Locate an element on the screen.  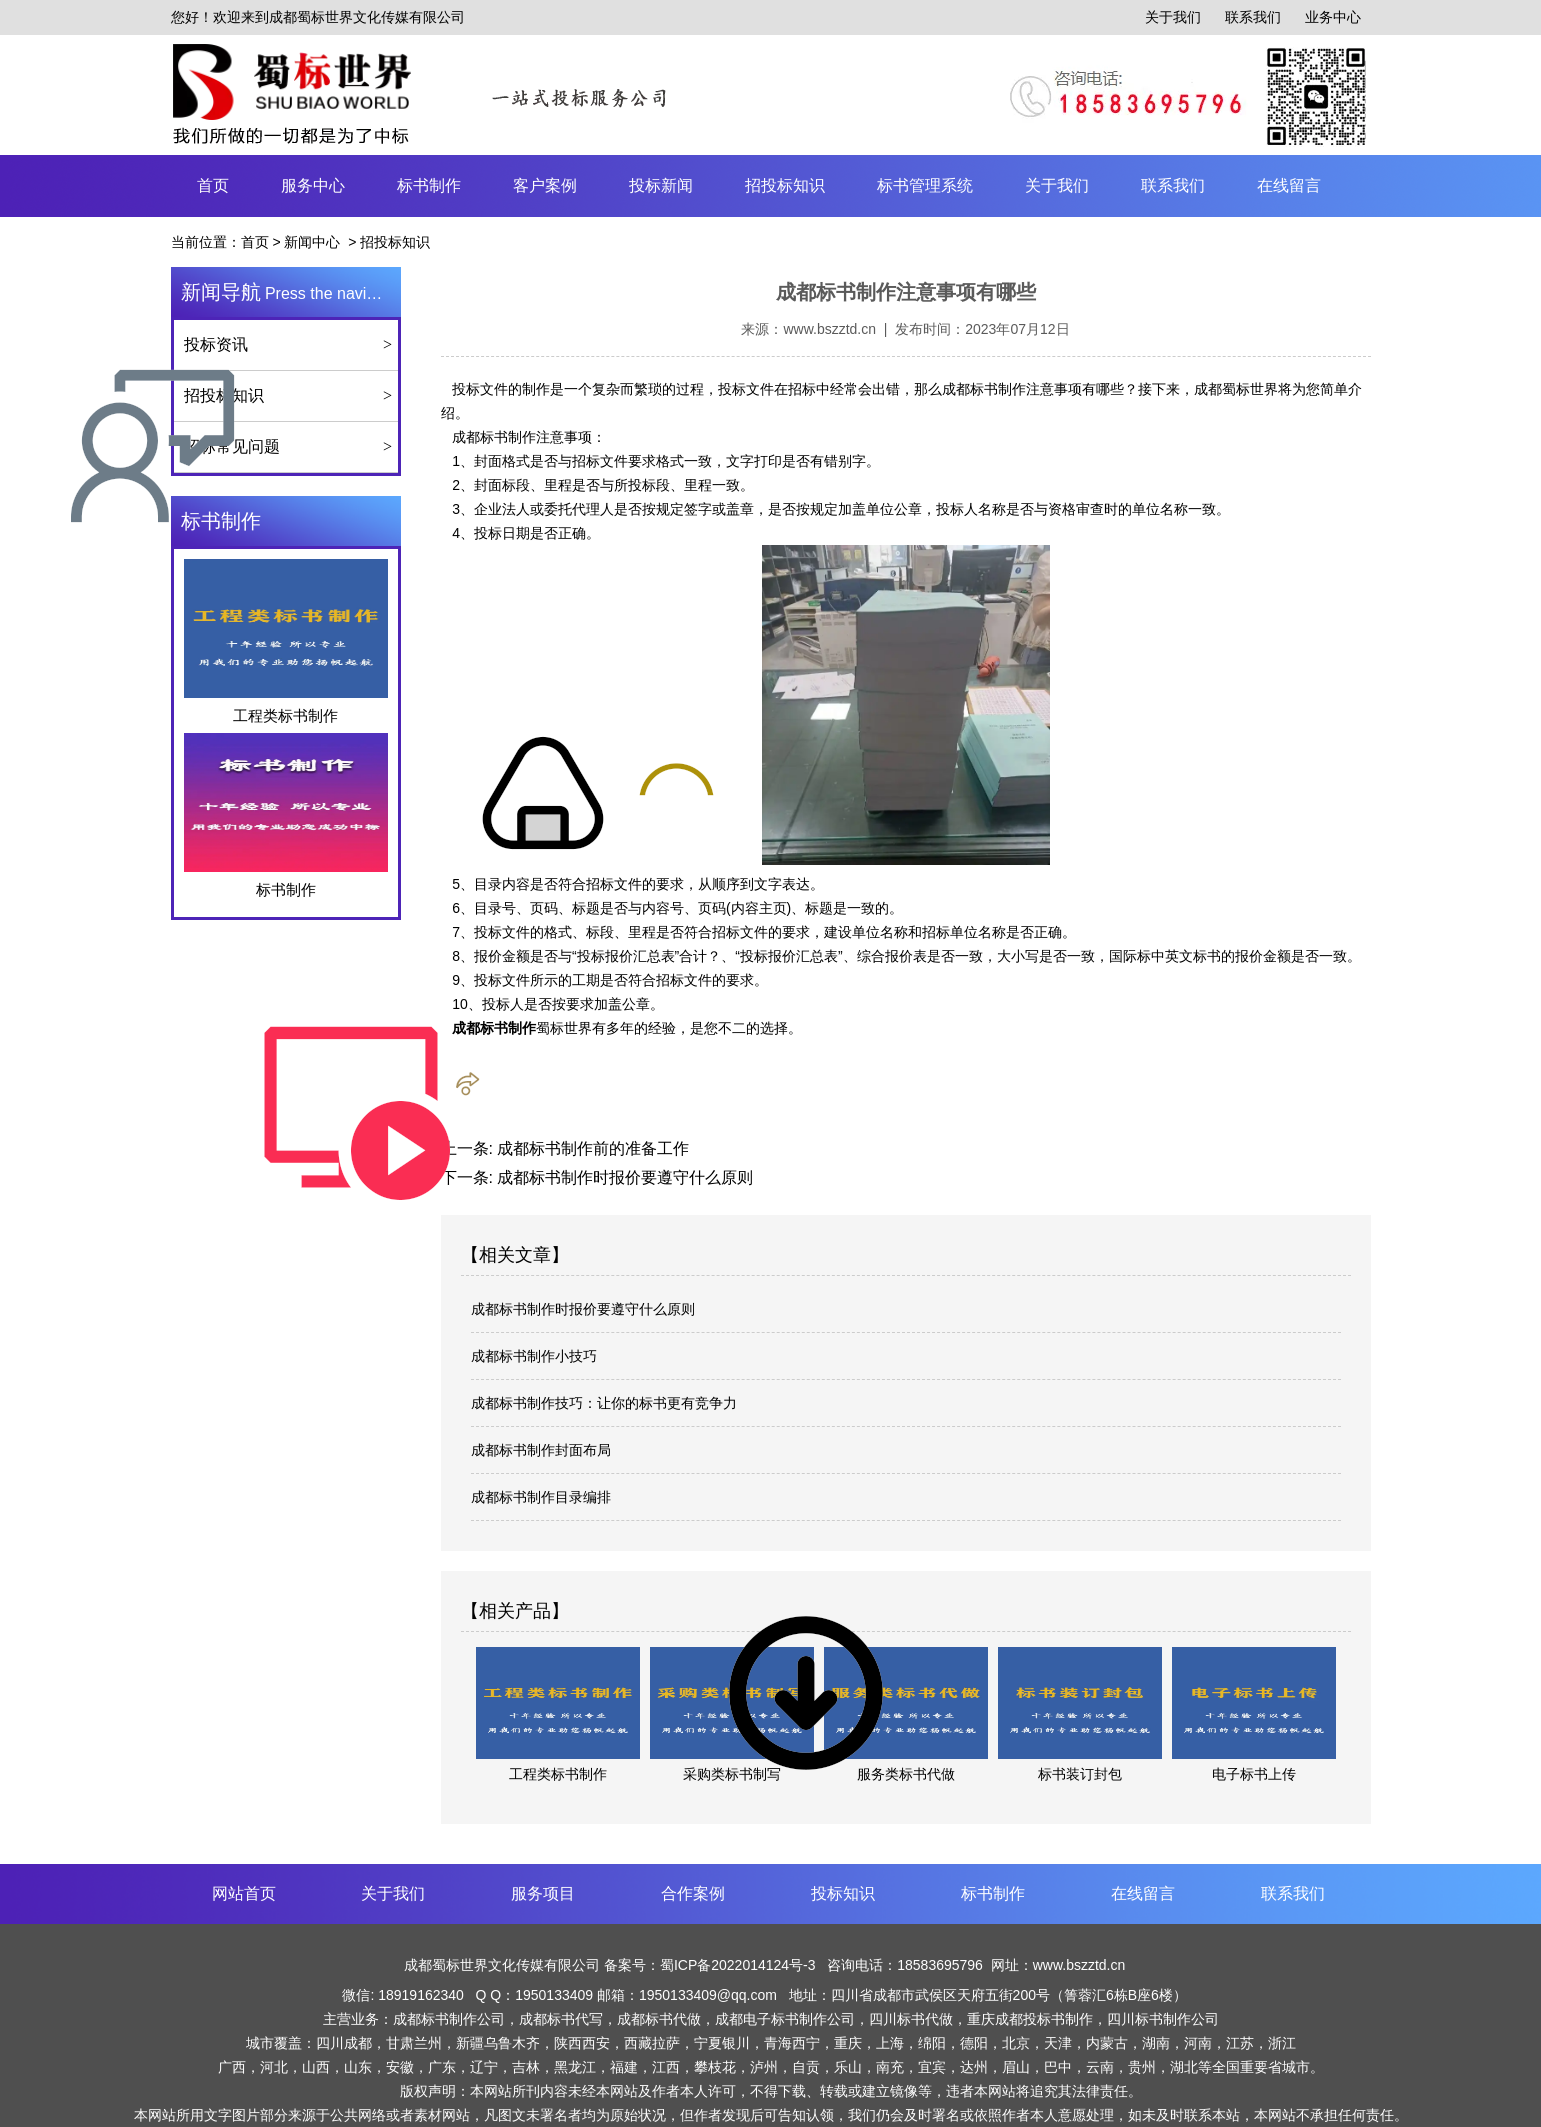
indicates a virtual machine is currently running is located at coordinates (351, 1101).